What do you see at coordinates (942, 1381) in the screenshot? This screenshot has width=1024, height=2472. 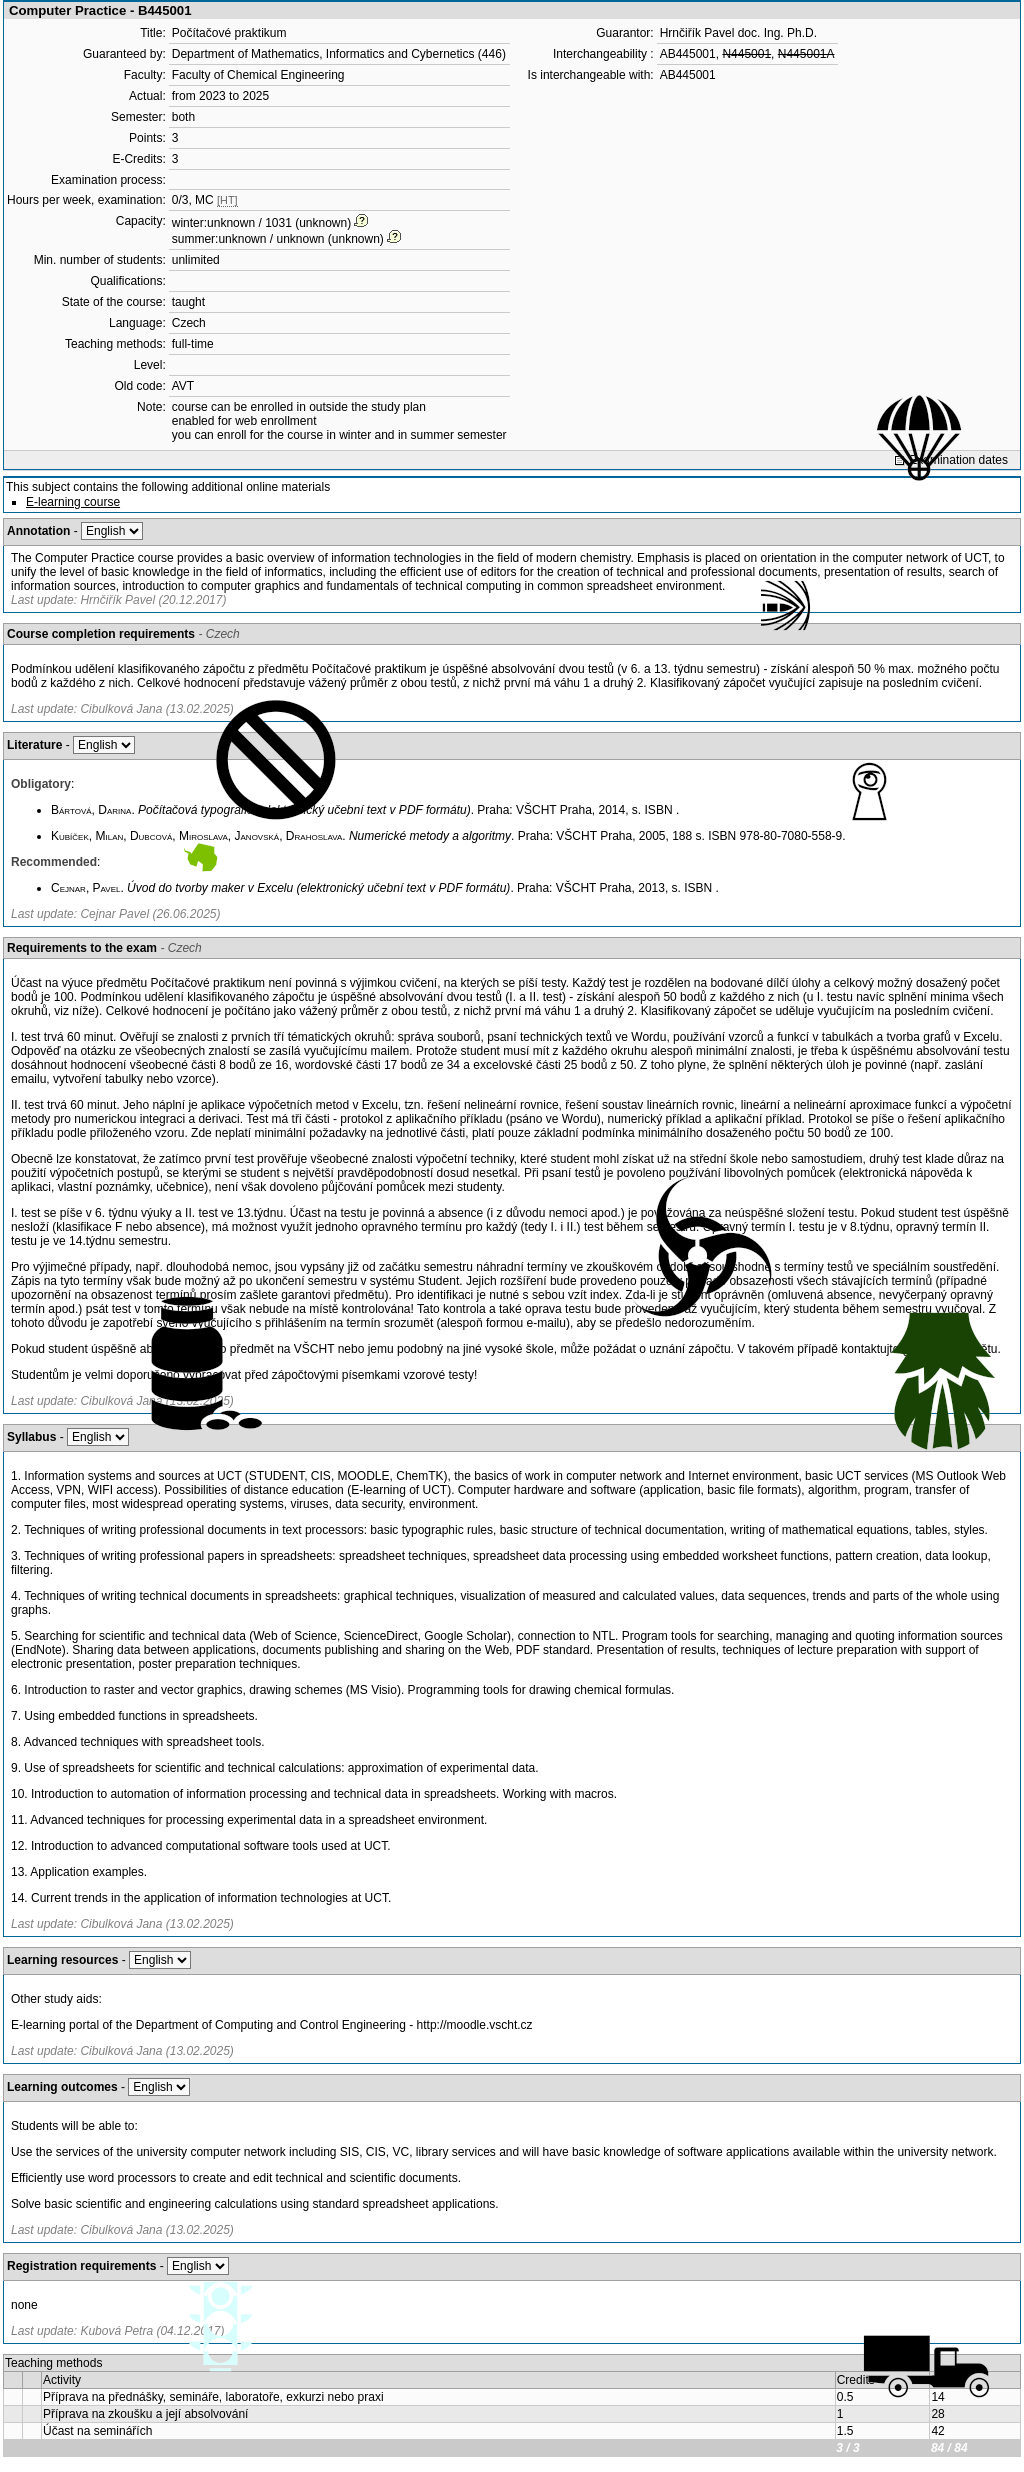 I see `indicates horse or equine-related content` at bounding box center [942, 1381].